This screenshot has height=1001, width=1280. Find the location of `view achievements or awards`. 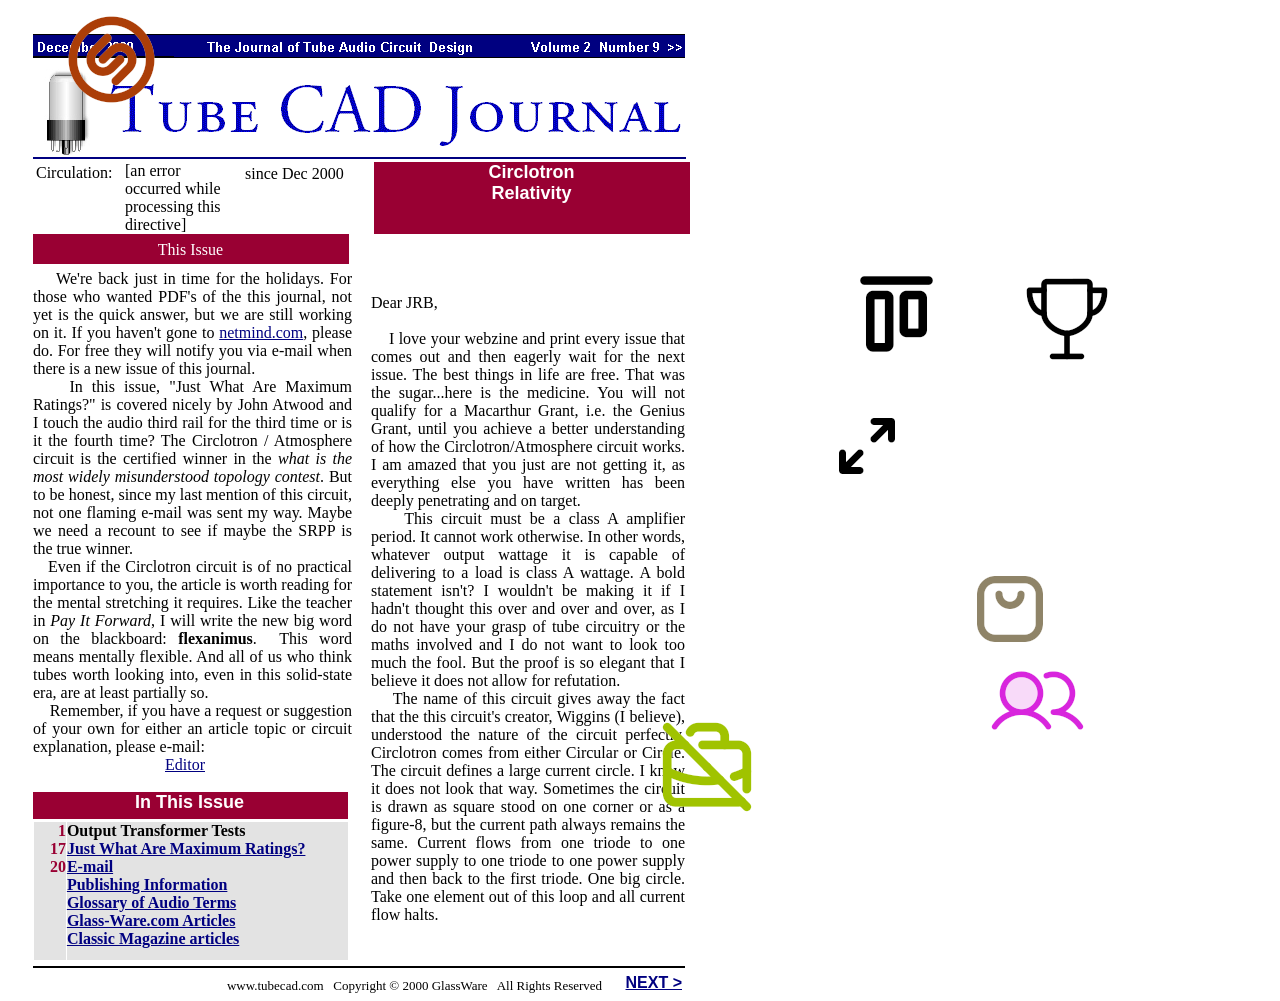

view achievements or awards is located at coordinates (1067, 319).